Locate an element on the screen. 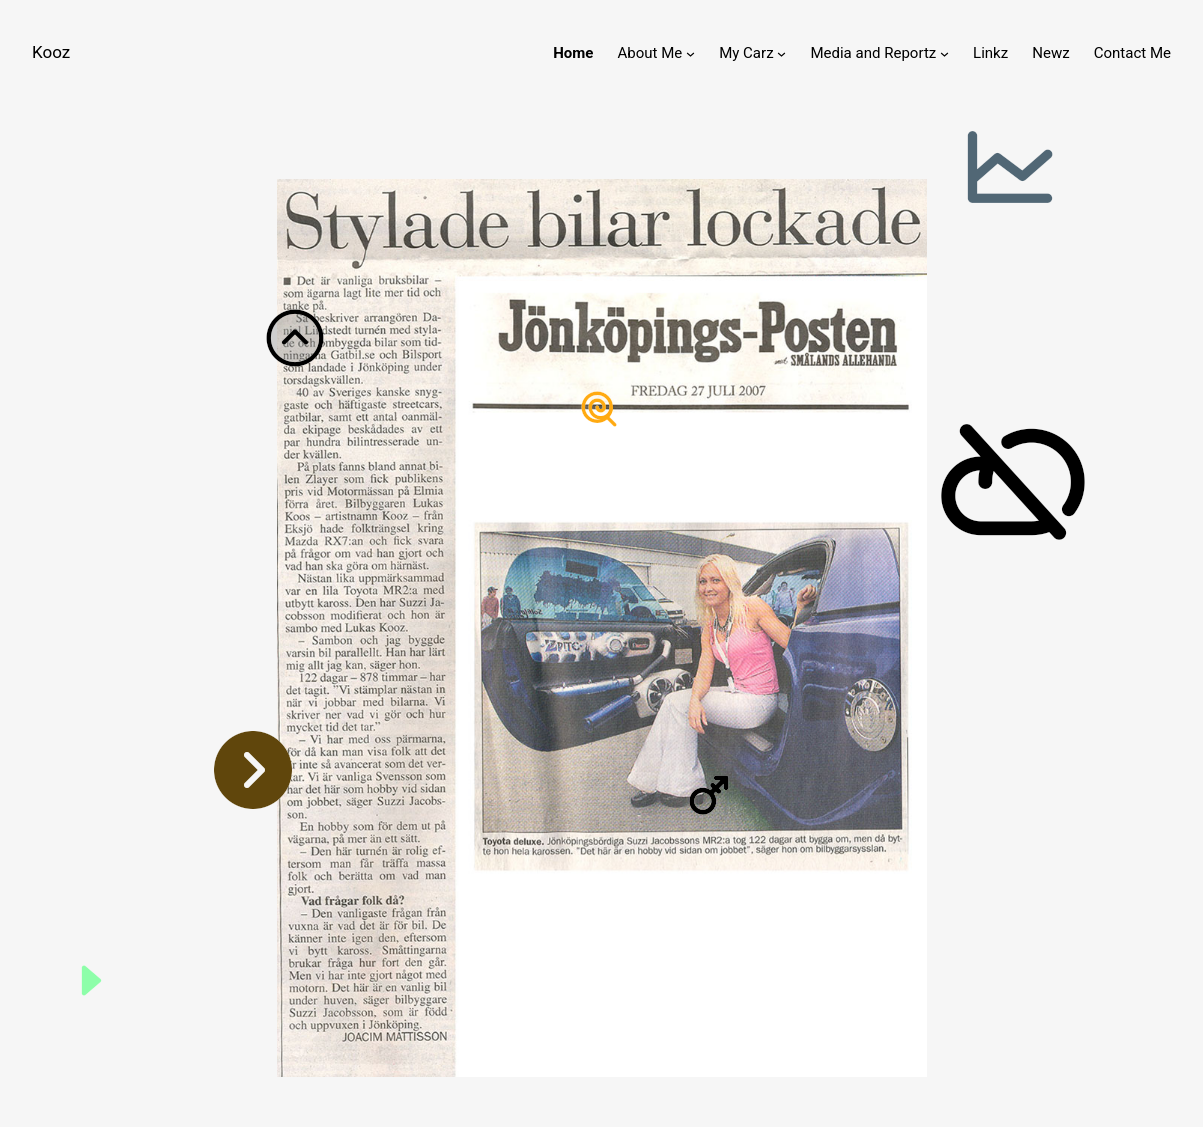 The height and width of the screenshot is (1127, 1203). scroll up or return to top of page is located at coordinates (295, 338).